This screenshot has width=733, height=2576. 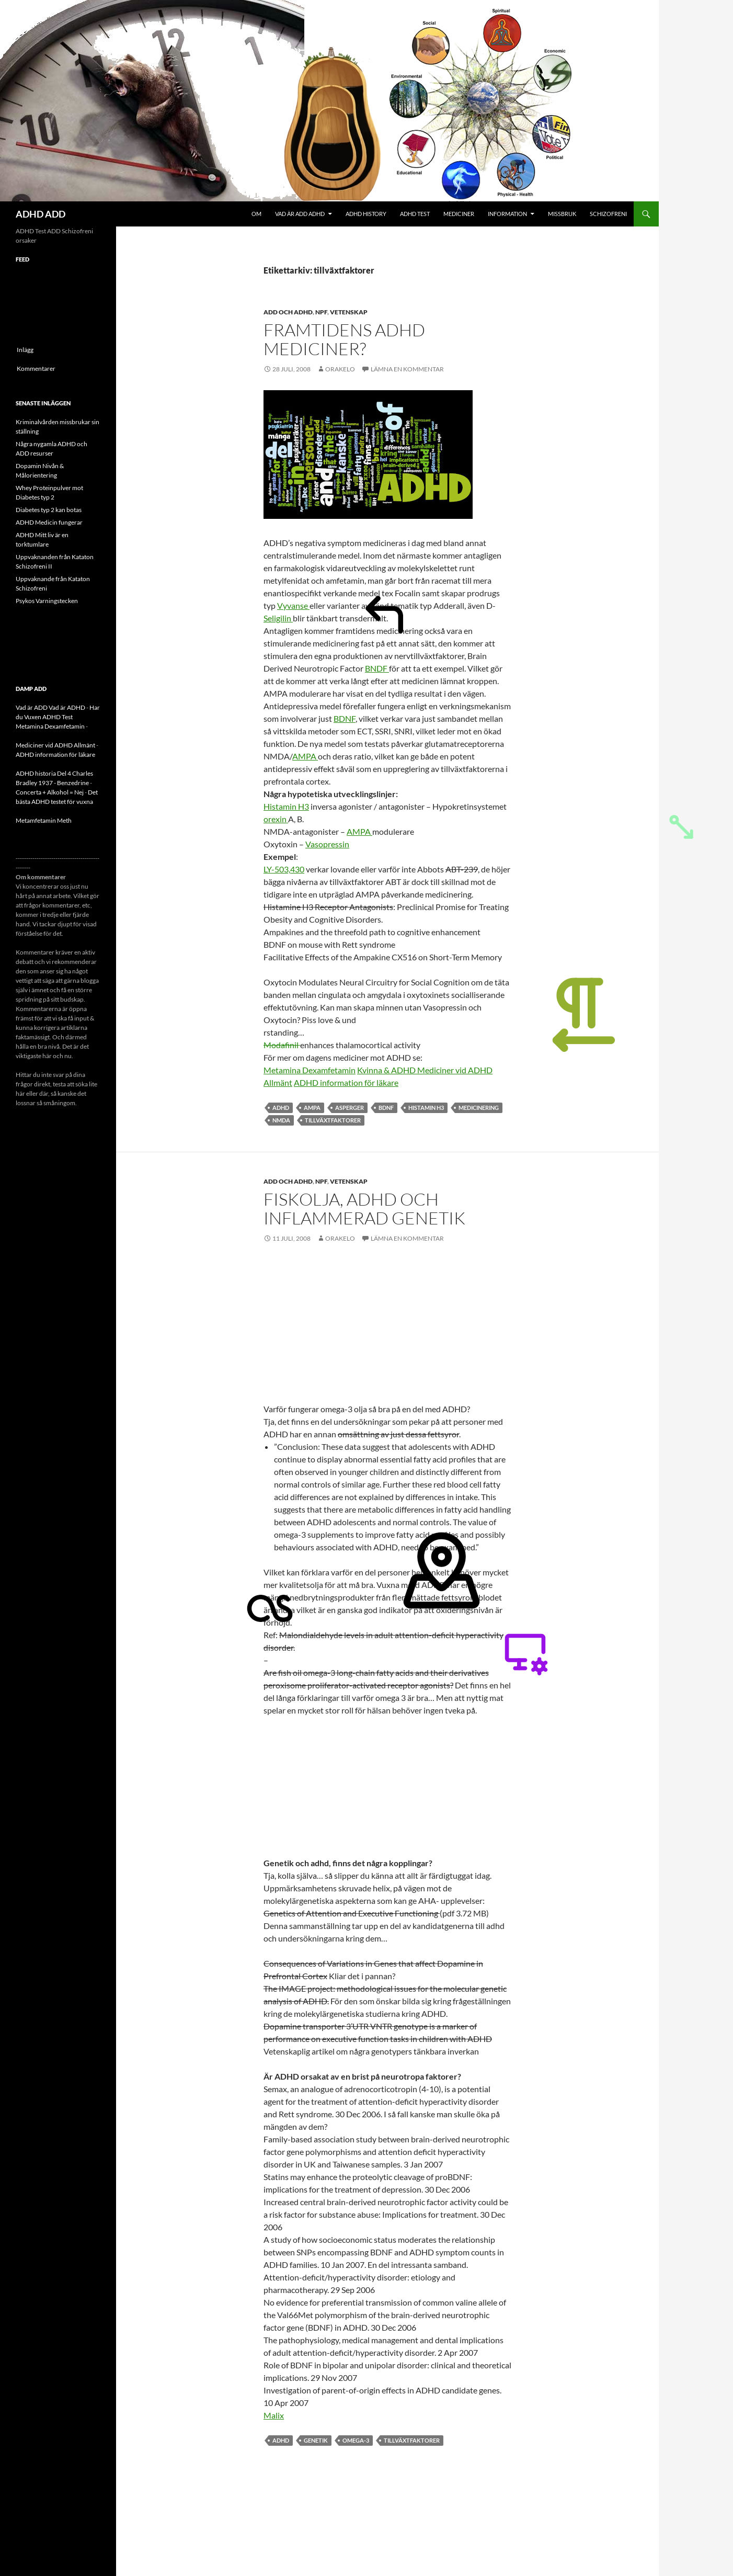 What do you see at coordinates (682, 827) in the screenshot?
I see `navigate to the next item diagonally` at bounding box center [682, 827].